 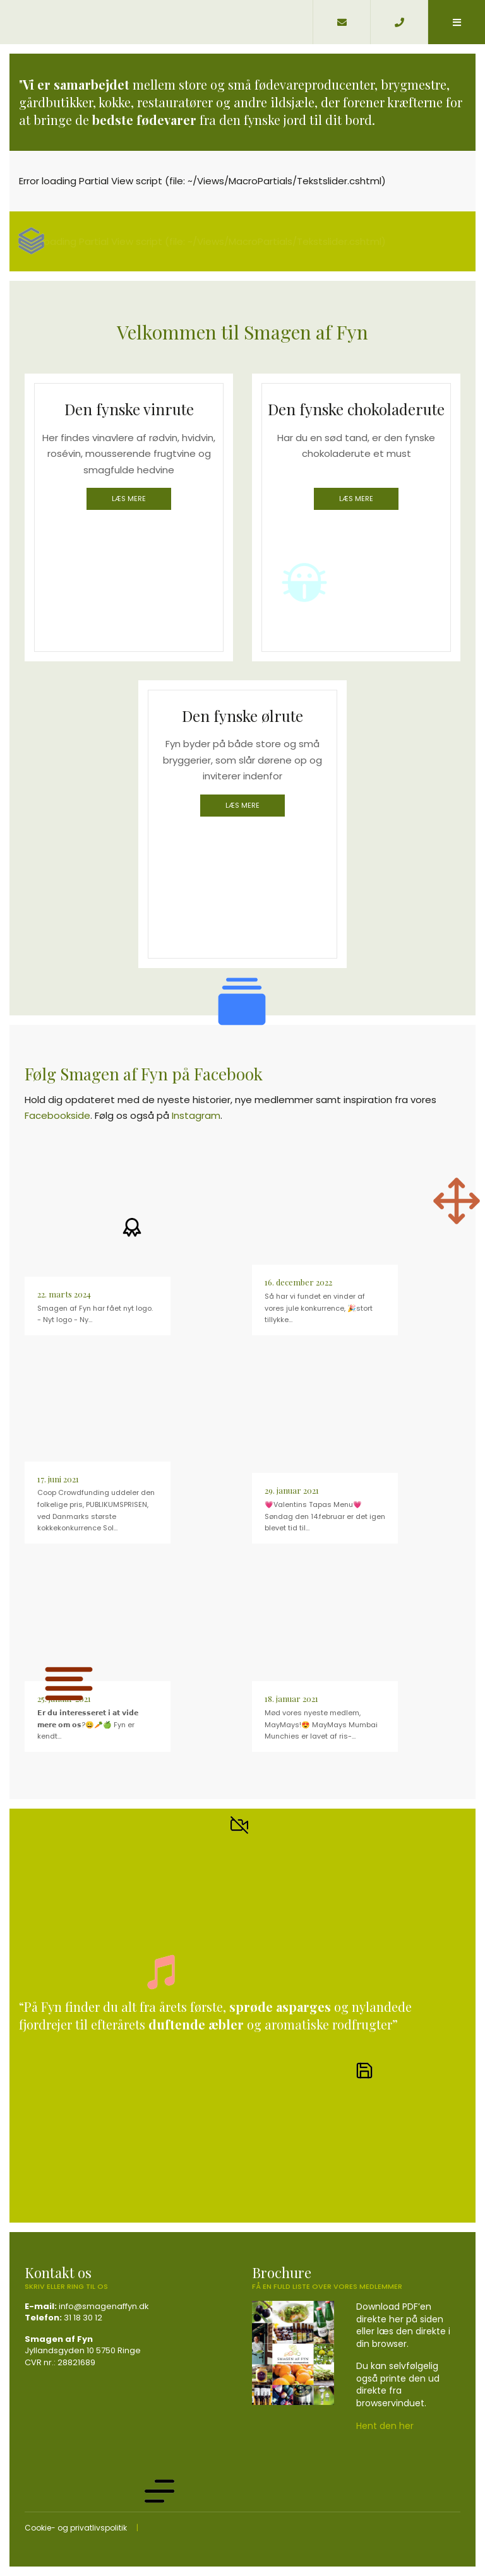 What do you see at coordinates (242, 1003) in the screenshot?
I see `view stacked cards or layers` at bounding box center [242, 1003].